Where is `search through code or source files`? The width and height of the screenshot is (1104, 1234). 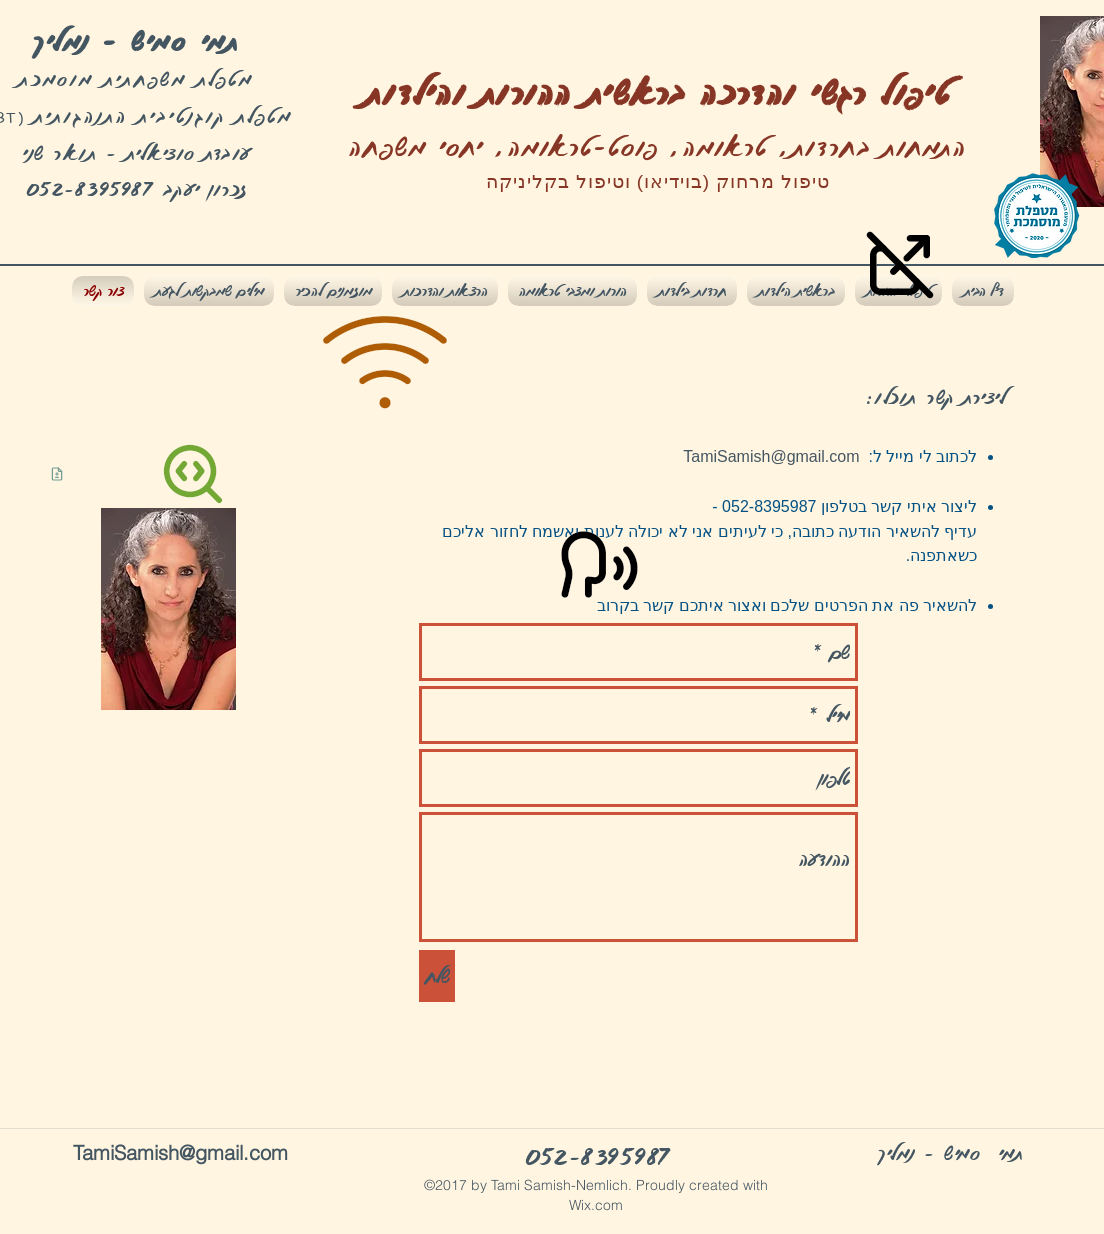 search through code or source files is located at coordinates (193, 474).